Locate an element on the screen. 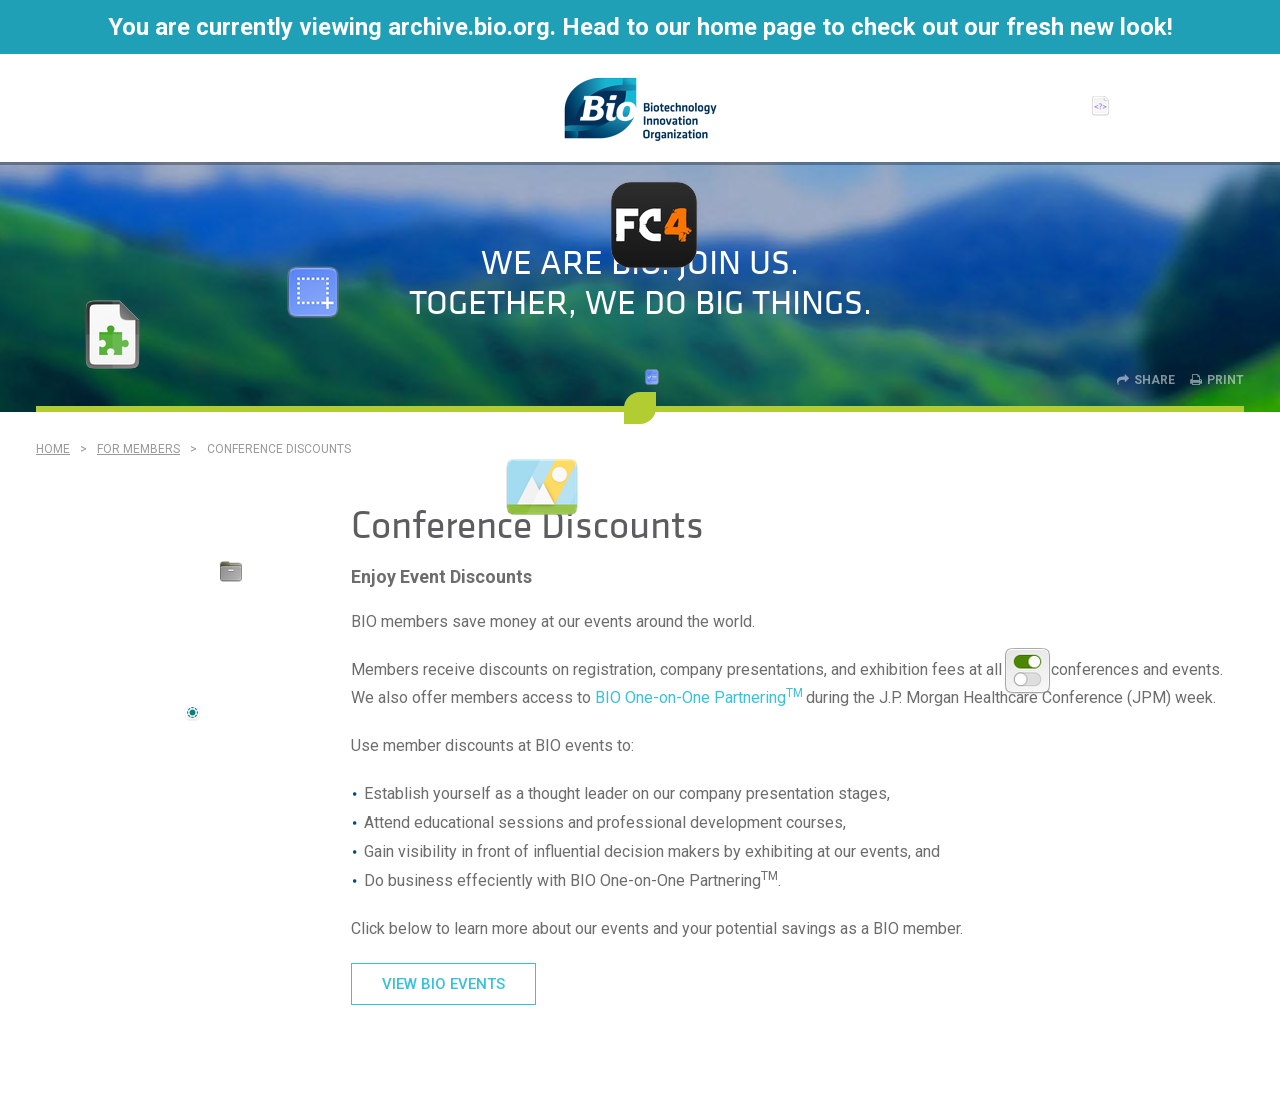 Image resolution: width=1280 pixels, height=1118 pixels. open the nautilus file manager is located at coordinates (231, 571).